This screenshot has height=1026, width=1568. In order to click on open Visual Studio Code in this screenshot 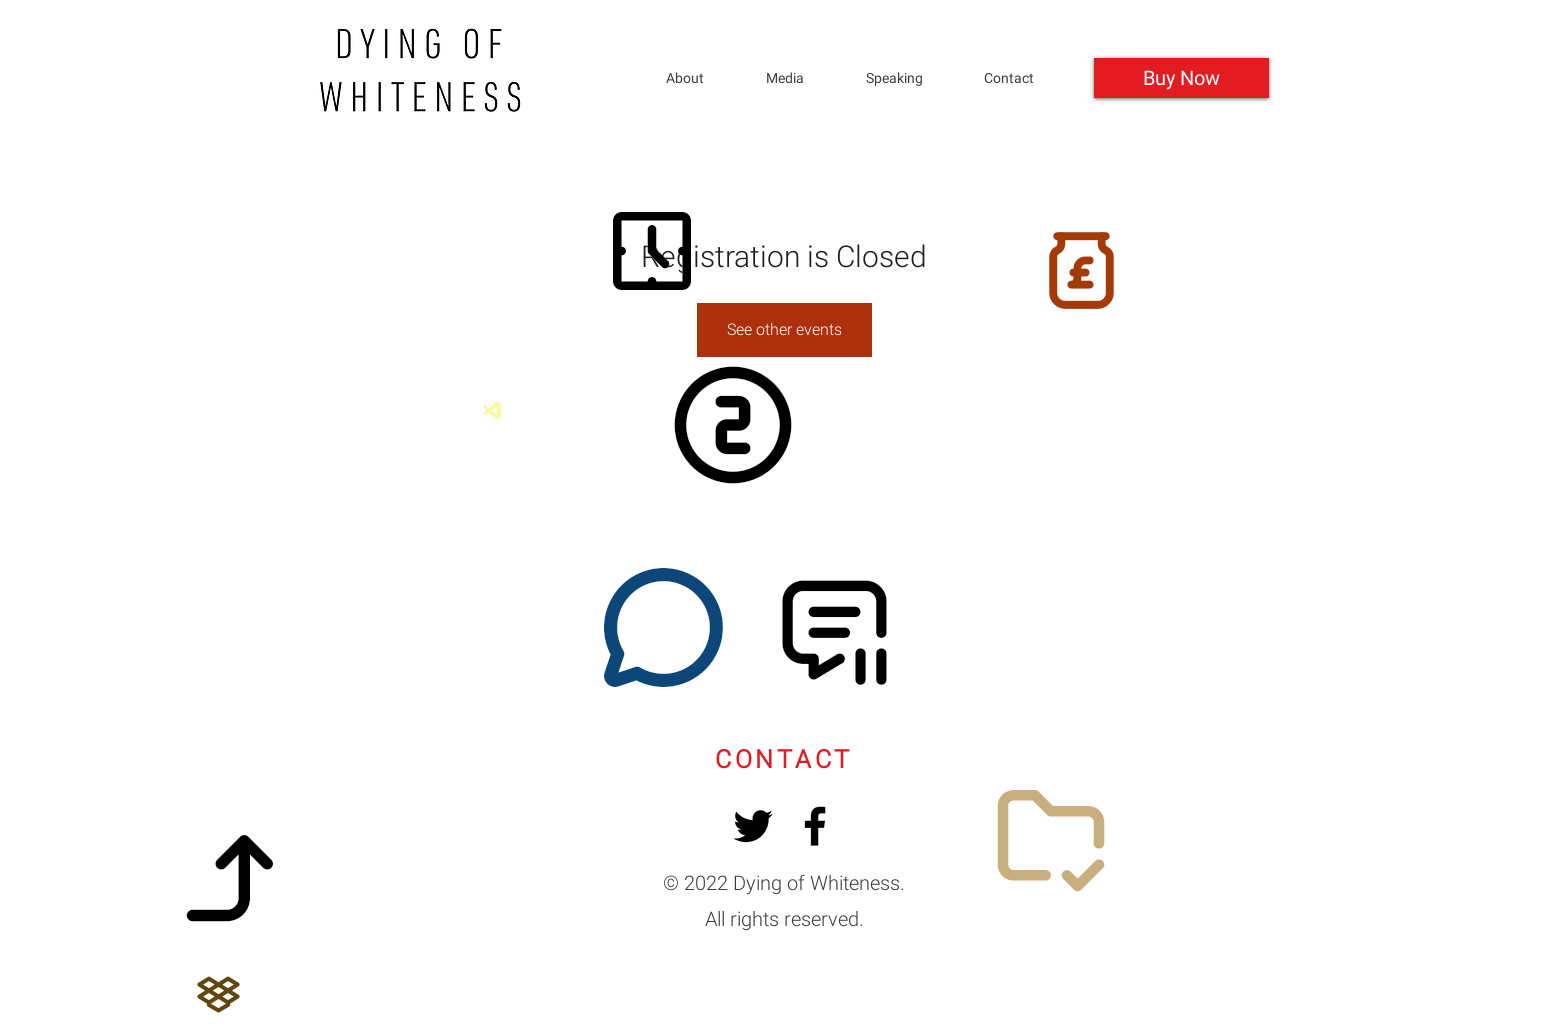, I will do `click(493, 411)`.